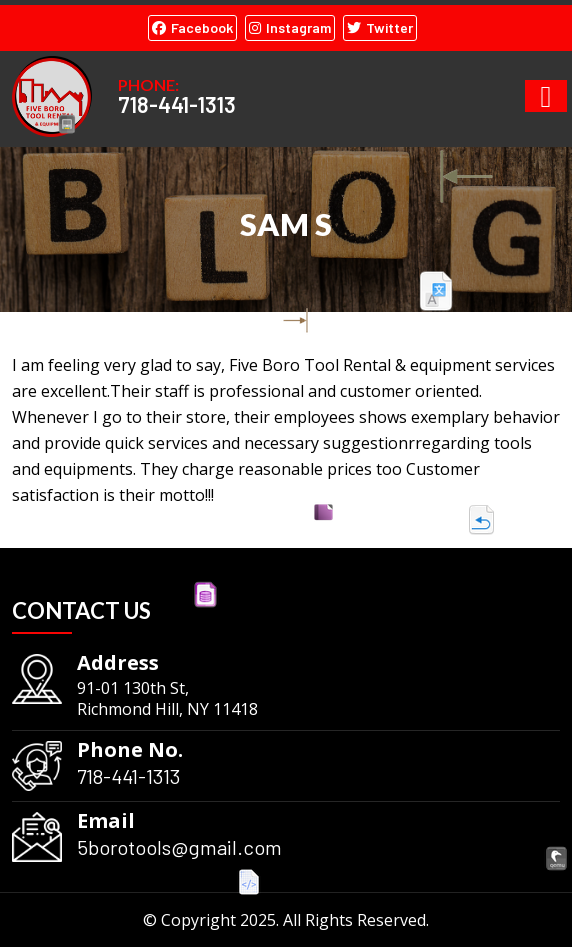  What do you see at coordinates (481, 519) in the screenshot?
I see `revert document to previous version` at bounding box center [481, 519].